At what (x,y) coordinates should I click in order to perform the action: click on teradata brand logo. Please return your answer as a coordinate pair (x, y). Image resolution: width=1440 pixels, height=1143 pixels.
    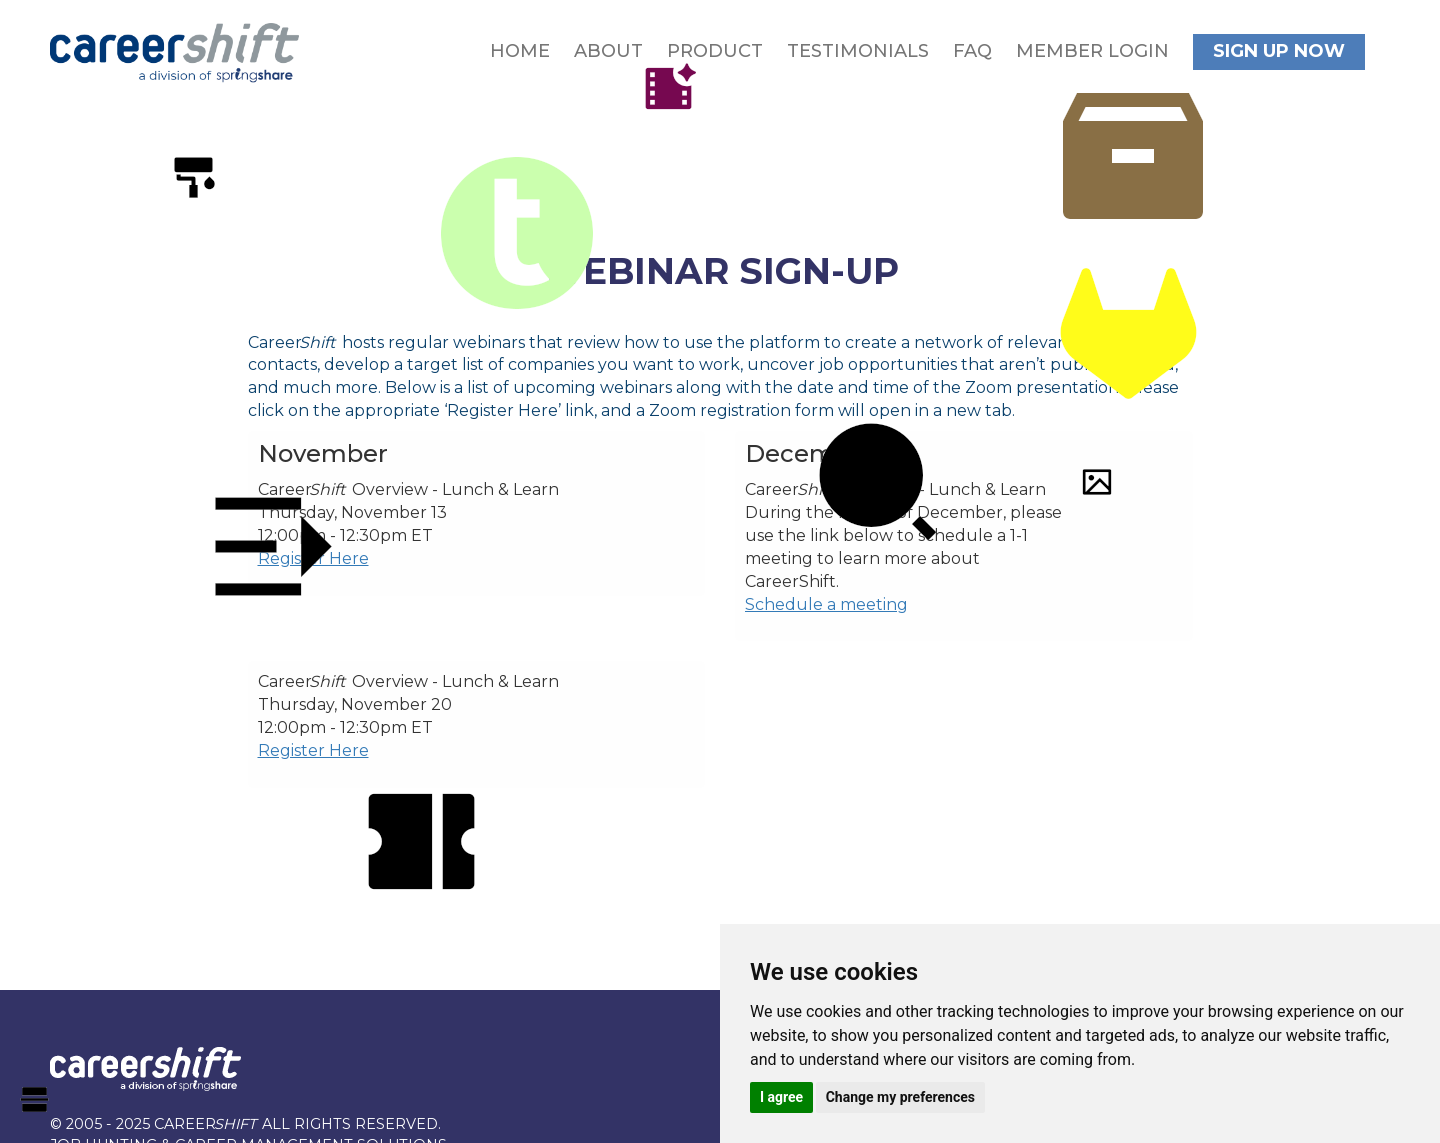
    Looking at the image, I should click on (517, 233).